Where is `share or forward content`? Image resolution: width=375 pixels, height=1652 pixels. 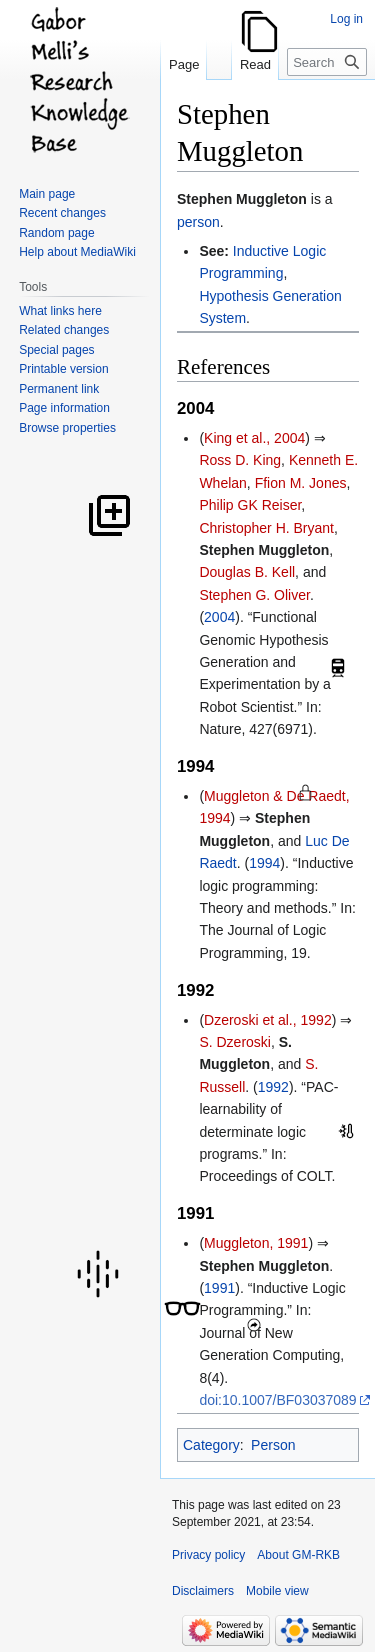 share or forward content is located at coordinates (254, 1325).